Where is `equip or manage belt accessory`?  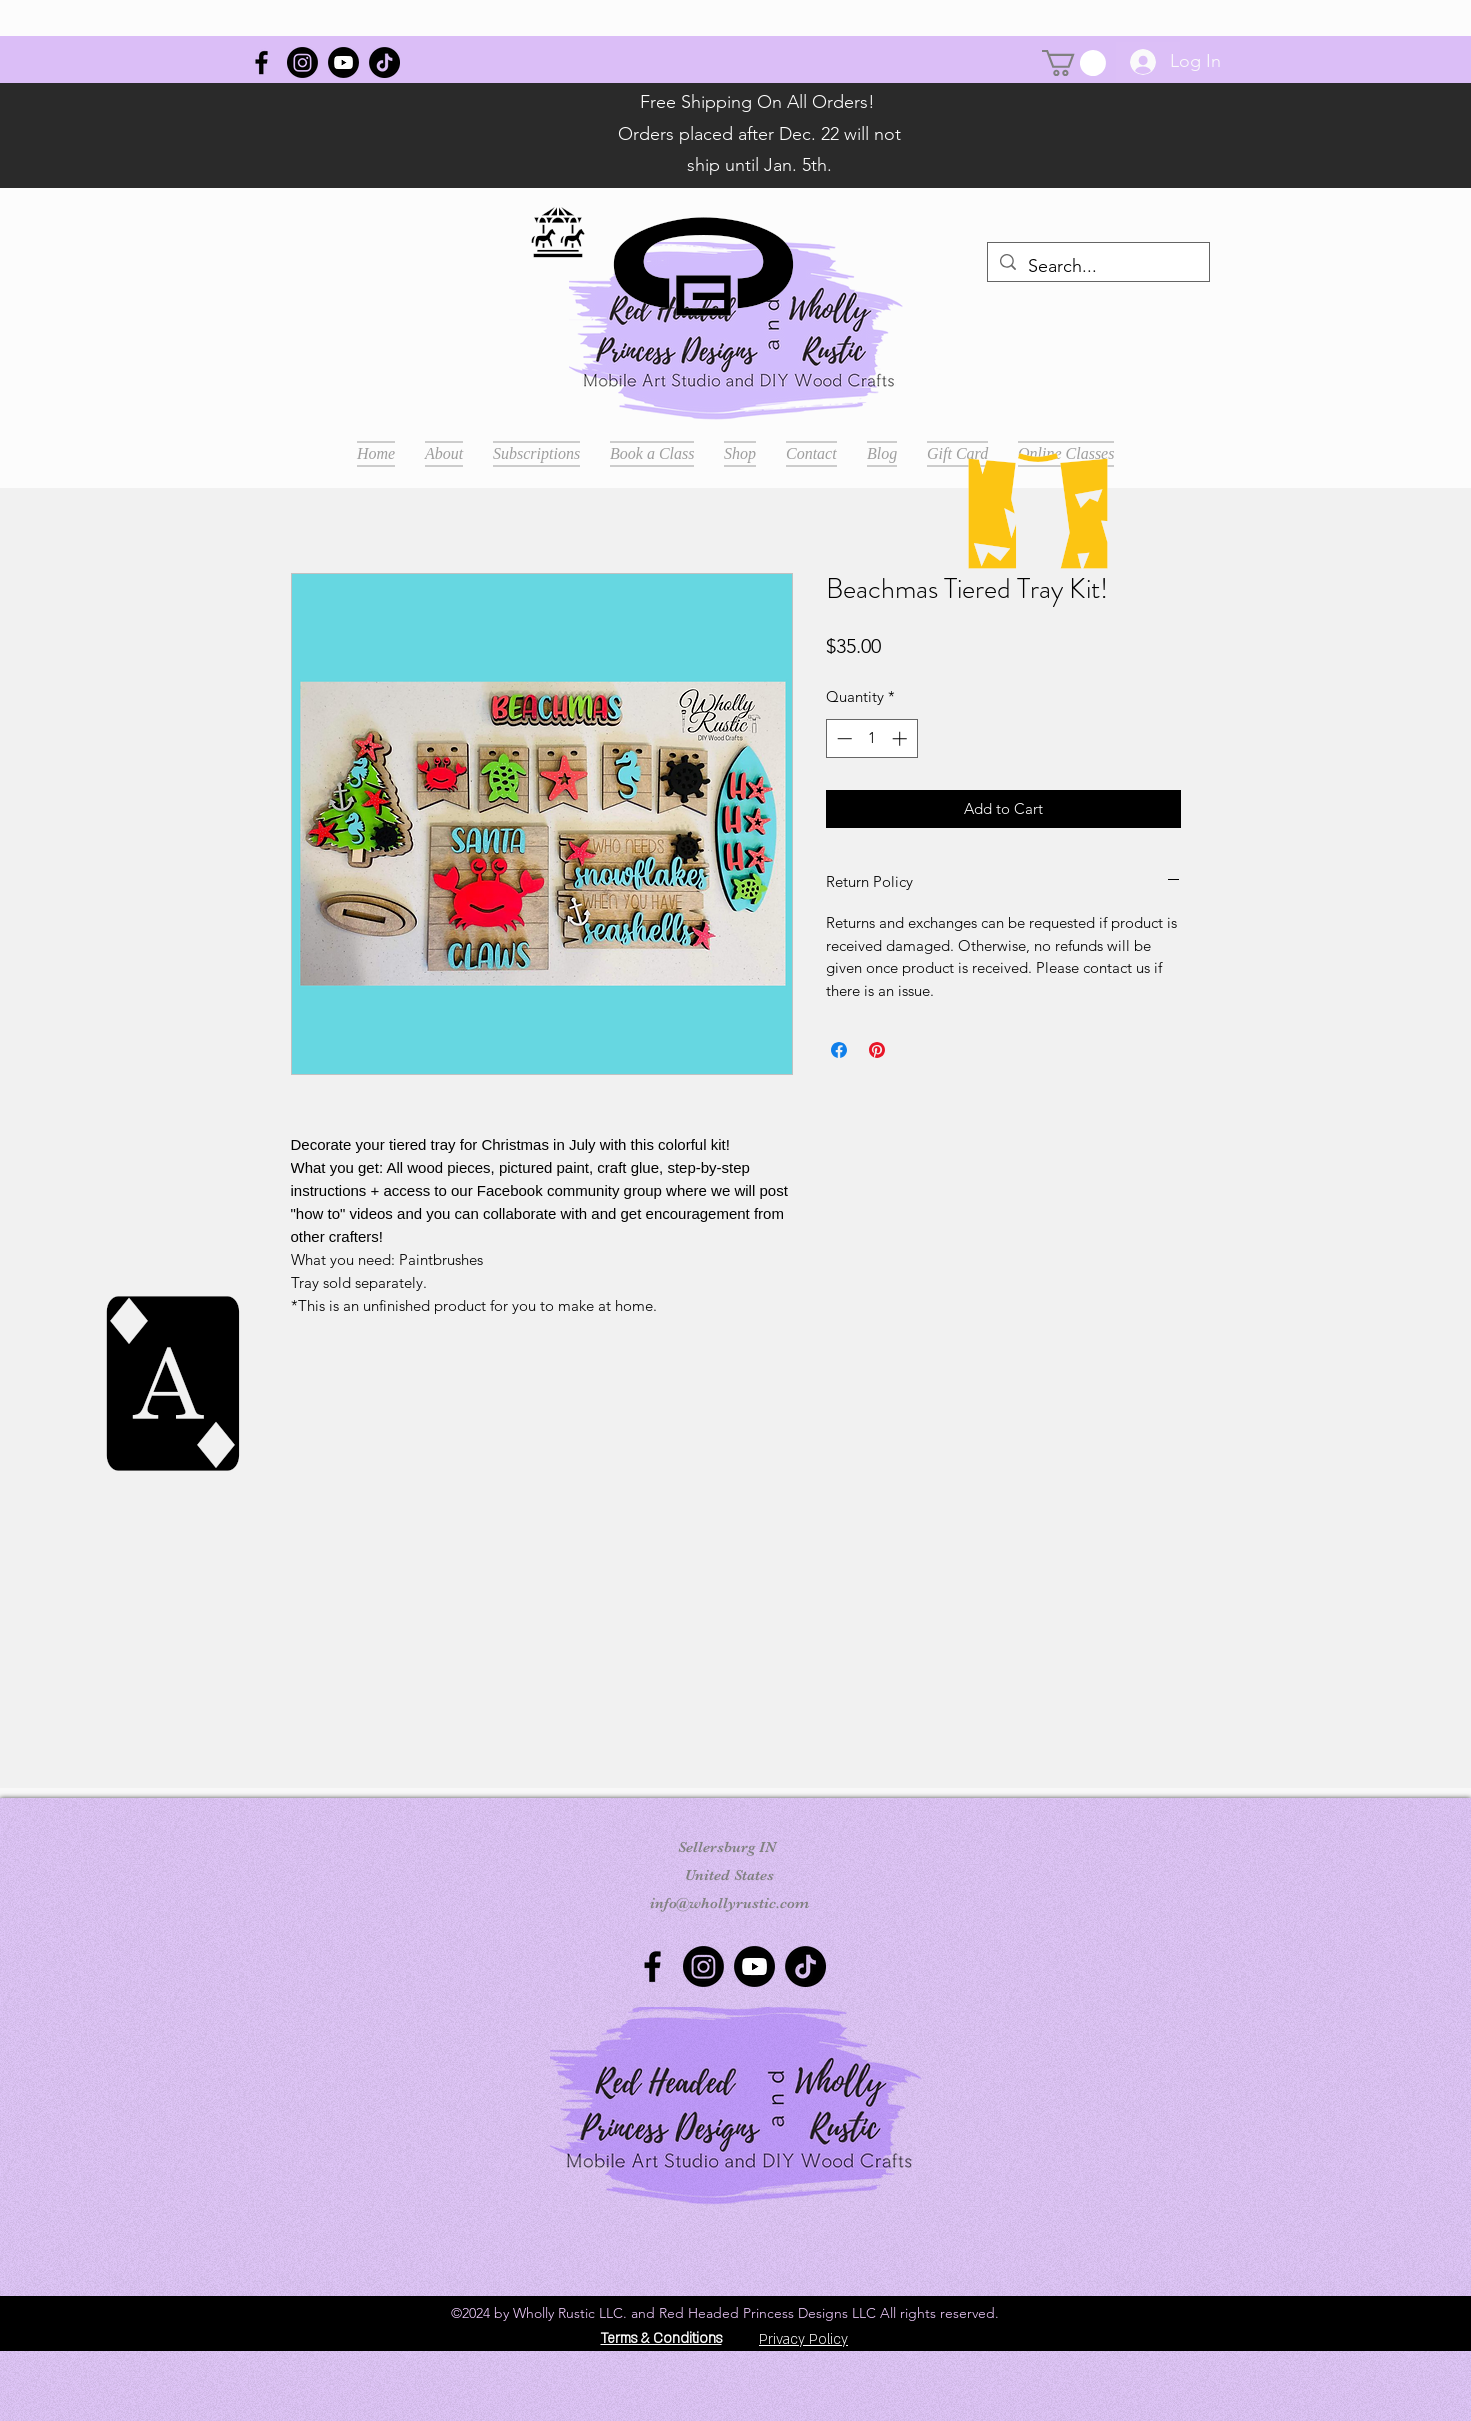 equip or manage belt accessory is located at coordinates (703, 266).